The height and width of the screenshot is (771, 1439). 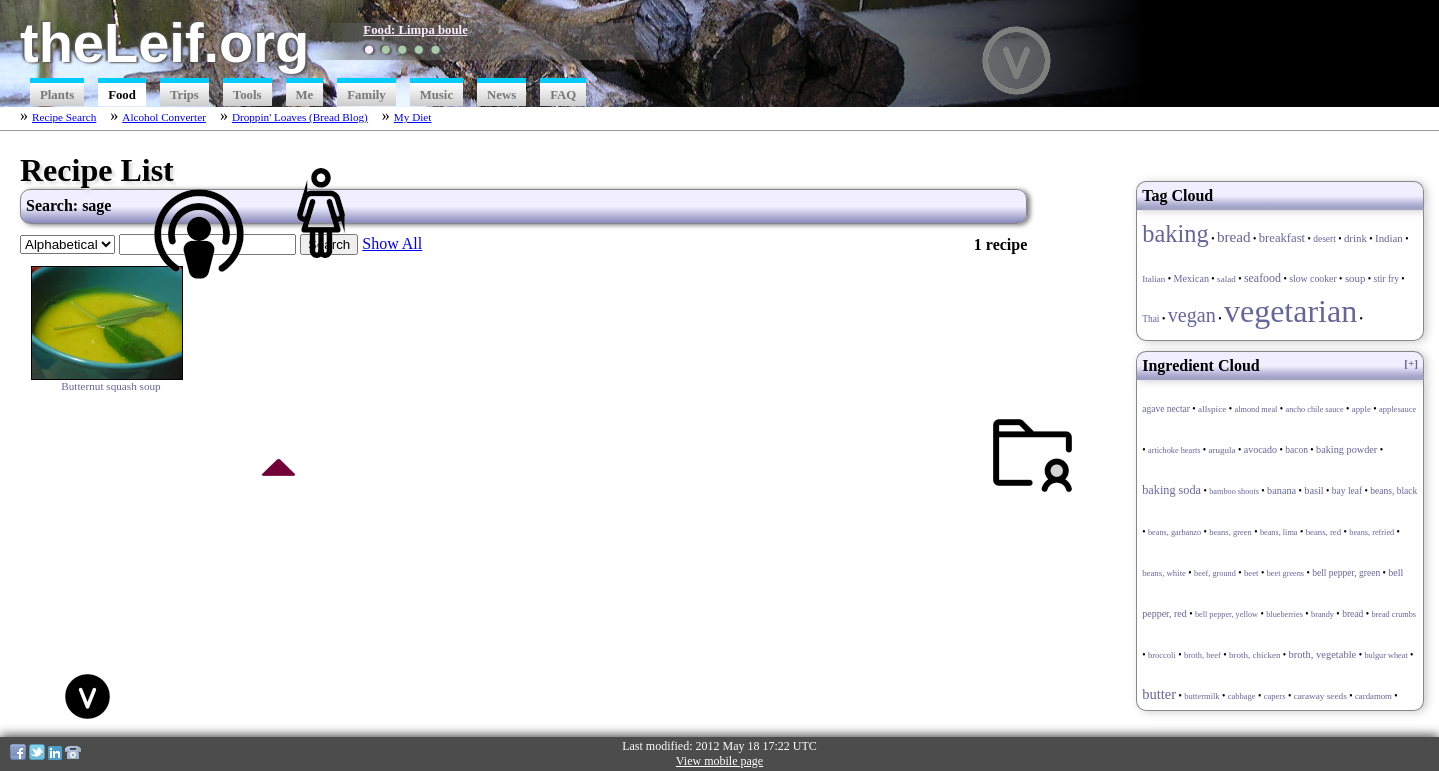 What do you see at coordinates (278, 467) in the screenshot?
I see `collapse an expanded section or panel` at bounding box center [278, 467].